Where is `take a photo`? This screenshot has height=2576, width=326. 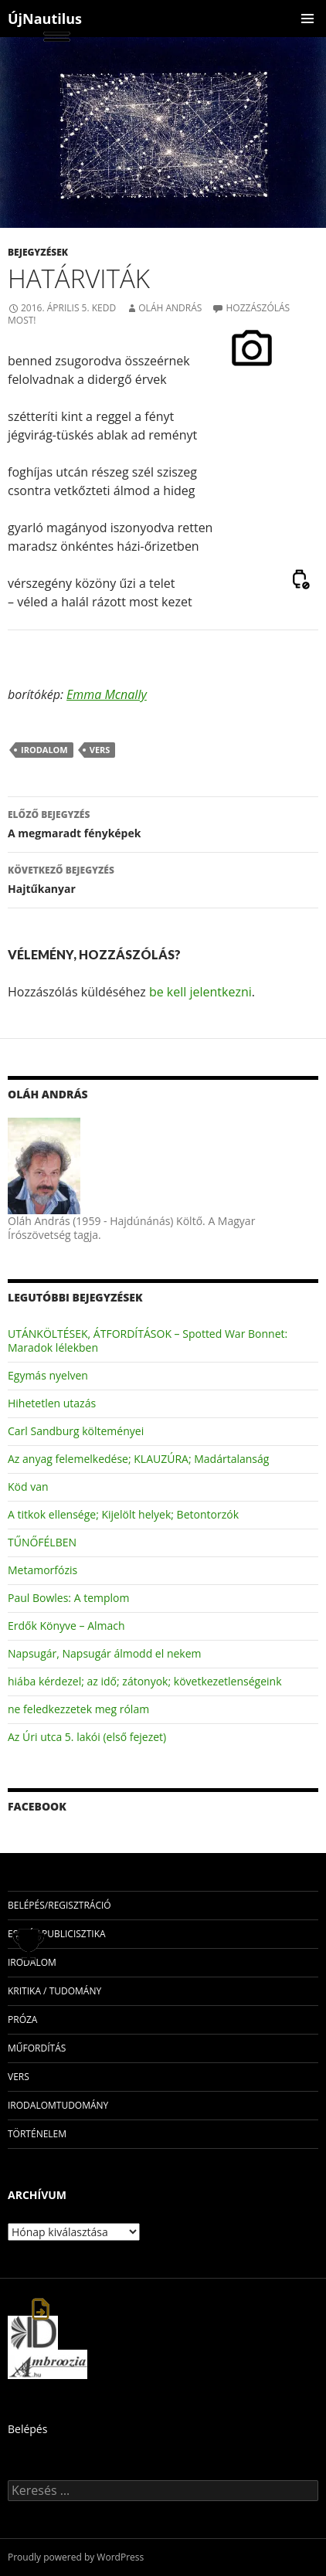 take a photo is located at coordinates (252, 350).